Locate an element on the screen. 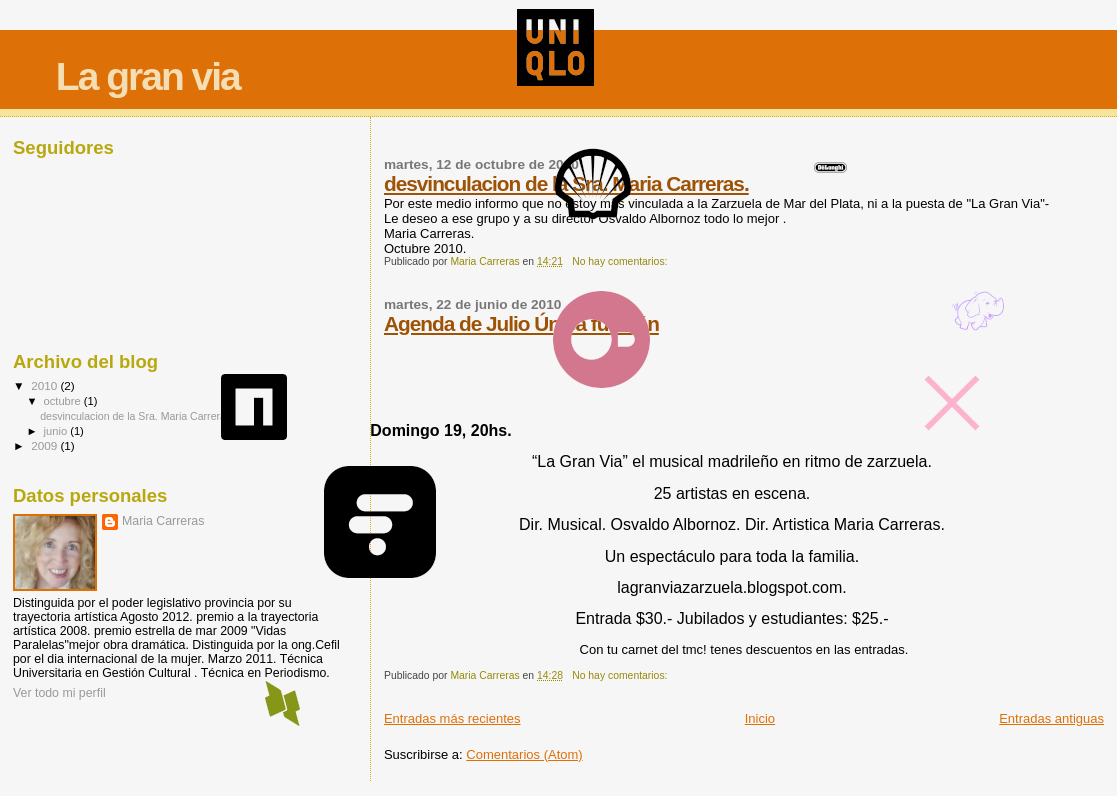 This screenshot has height=796, width=1117. DuckDB database logo is located at coordinates (601, 339).